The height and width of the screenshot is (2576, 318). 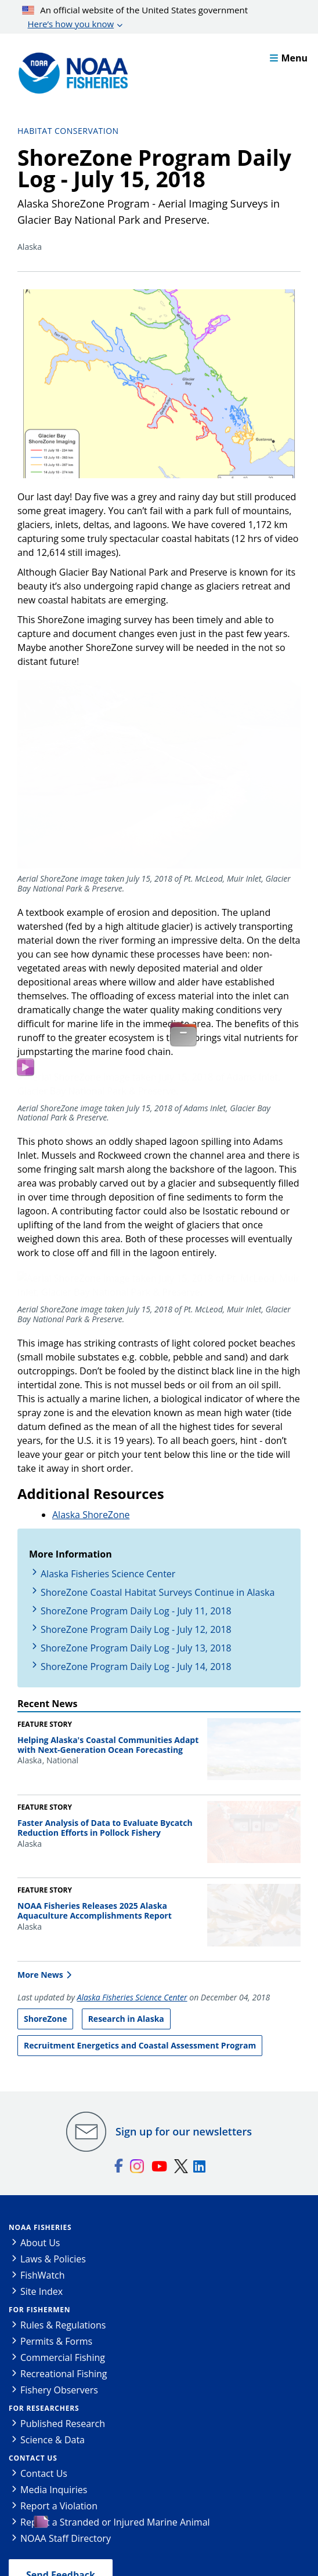 I want to click on access media codec settings, so click(x=26, y=1067).